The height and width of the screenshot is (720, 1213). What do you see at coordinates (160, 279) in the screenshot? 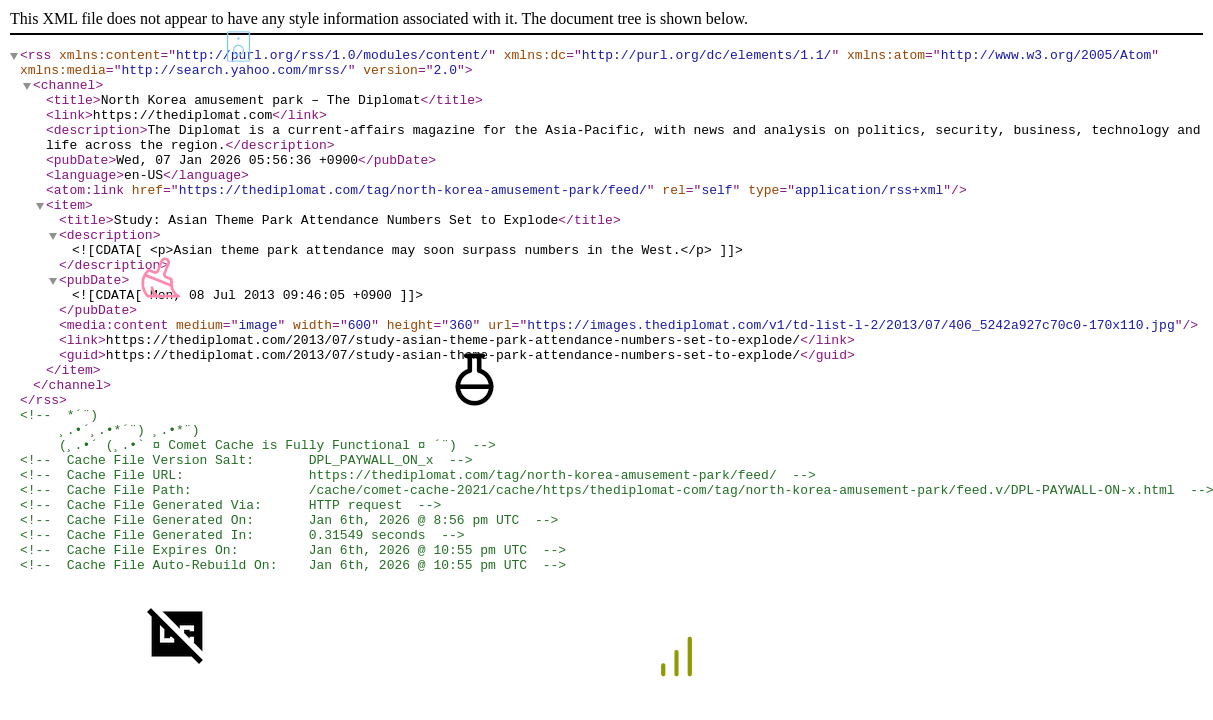
I see `clear or clean up items` at bounding box center [160, 279].